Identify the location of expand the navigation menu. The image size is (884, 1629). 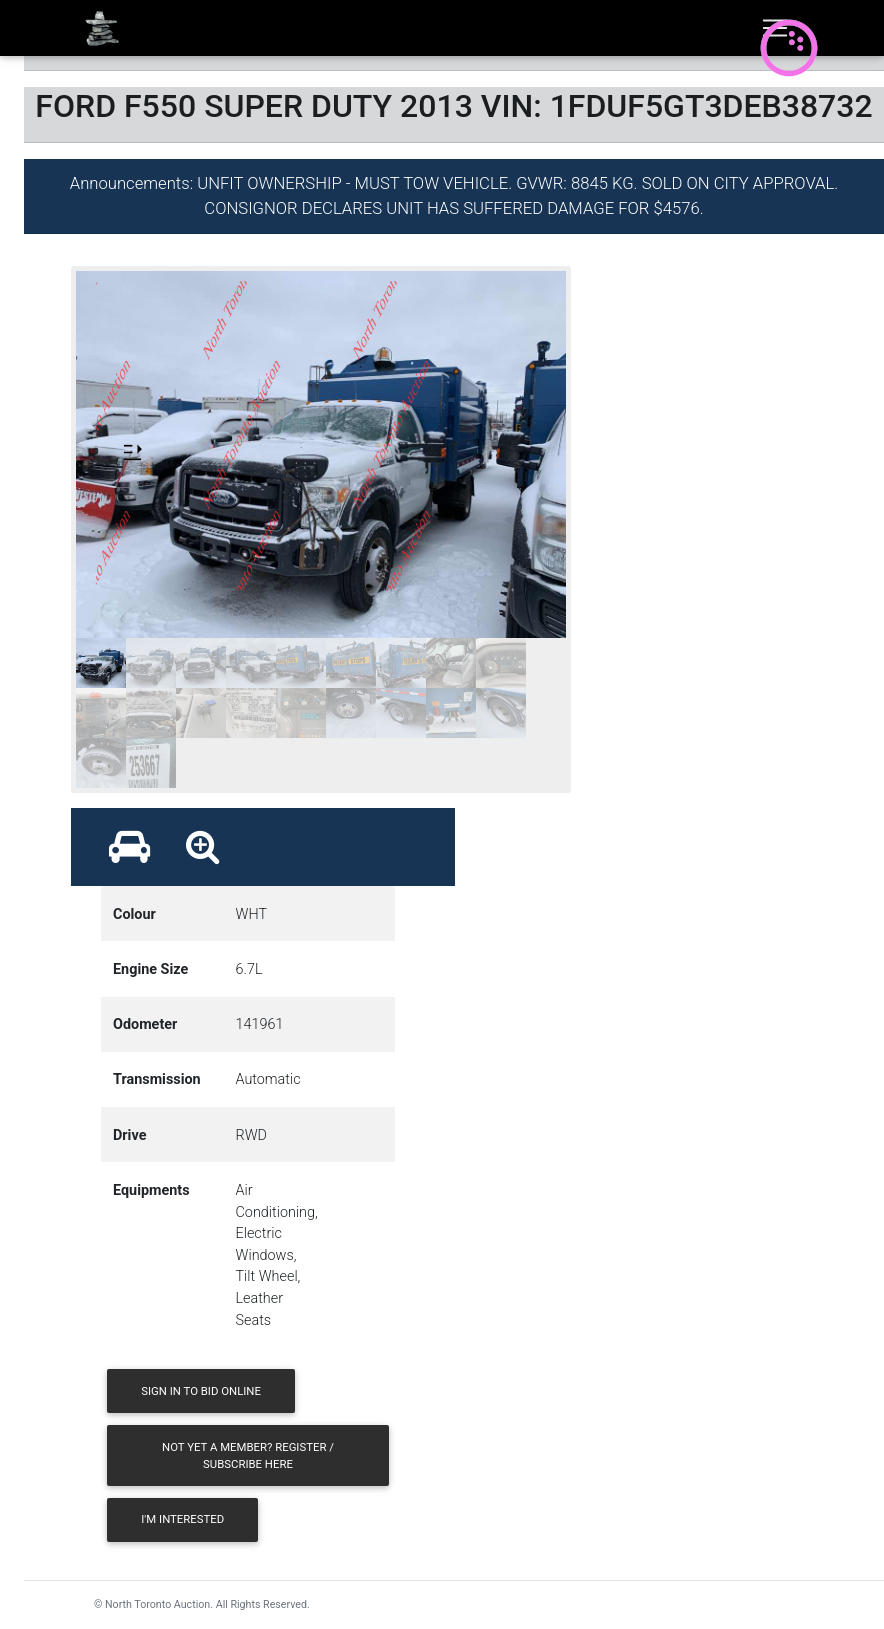
(132, 452).